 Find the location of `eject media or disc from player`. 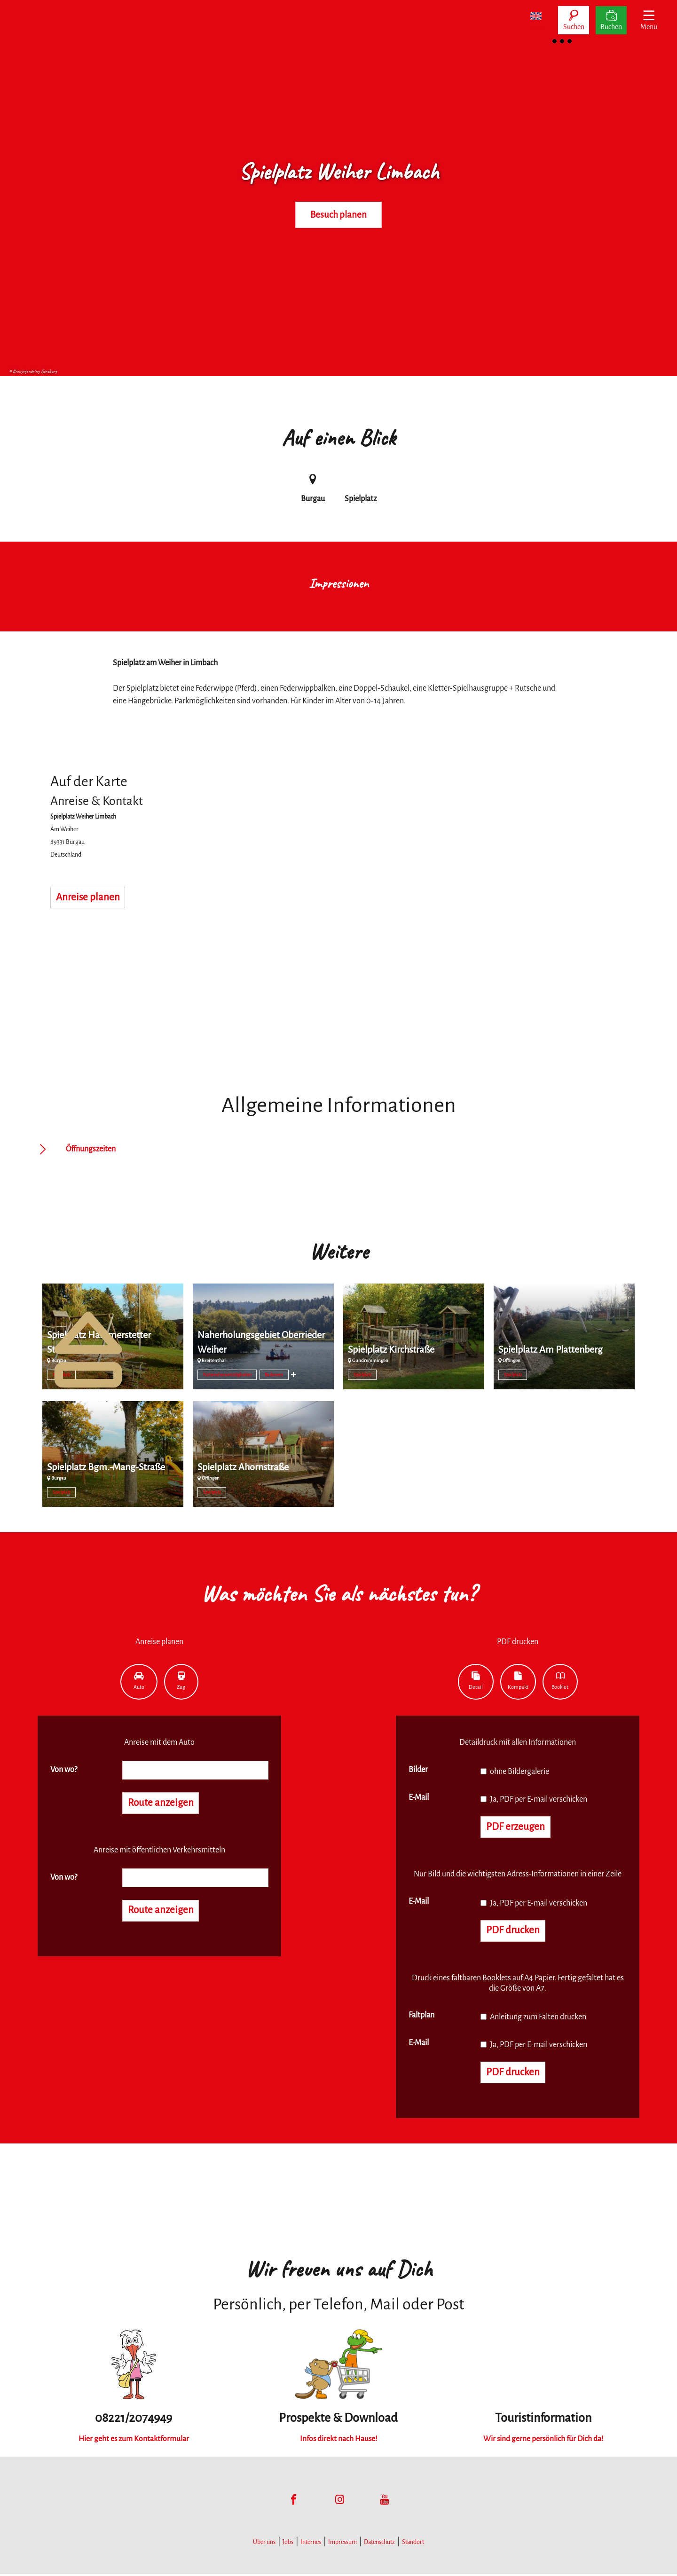

eject media or disc from player is located at coordinates (88, 1349).